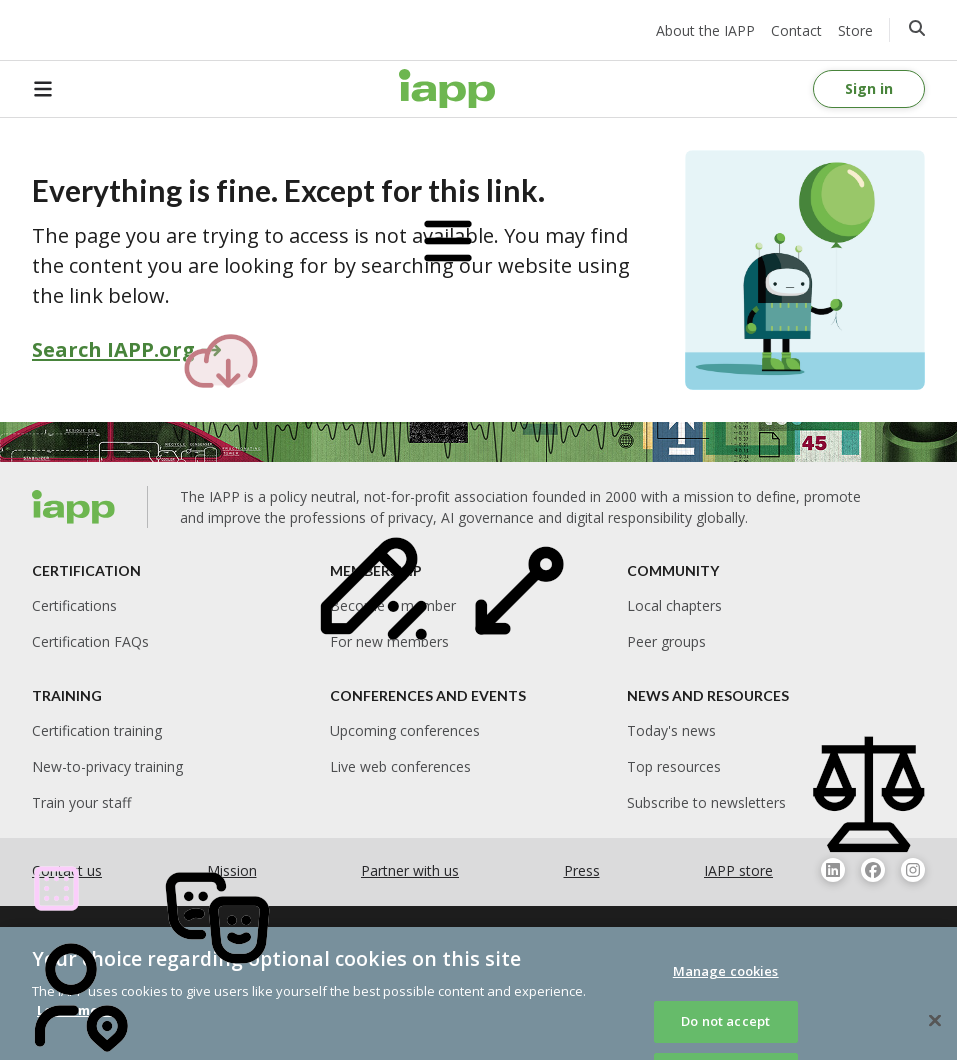 Image resolution: width=957 pixels, height=1060 pixels. What do you see at coordinates (864, 796) in the screenshot?
I see `view license or legal information` at bounding box center [864, 796].